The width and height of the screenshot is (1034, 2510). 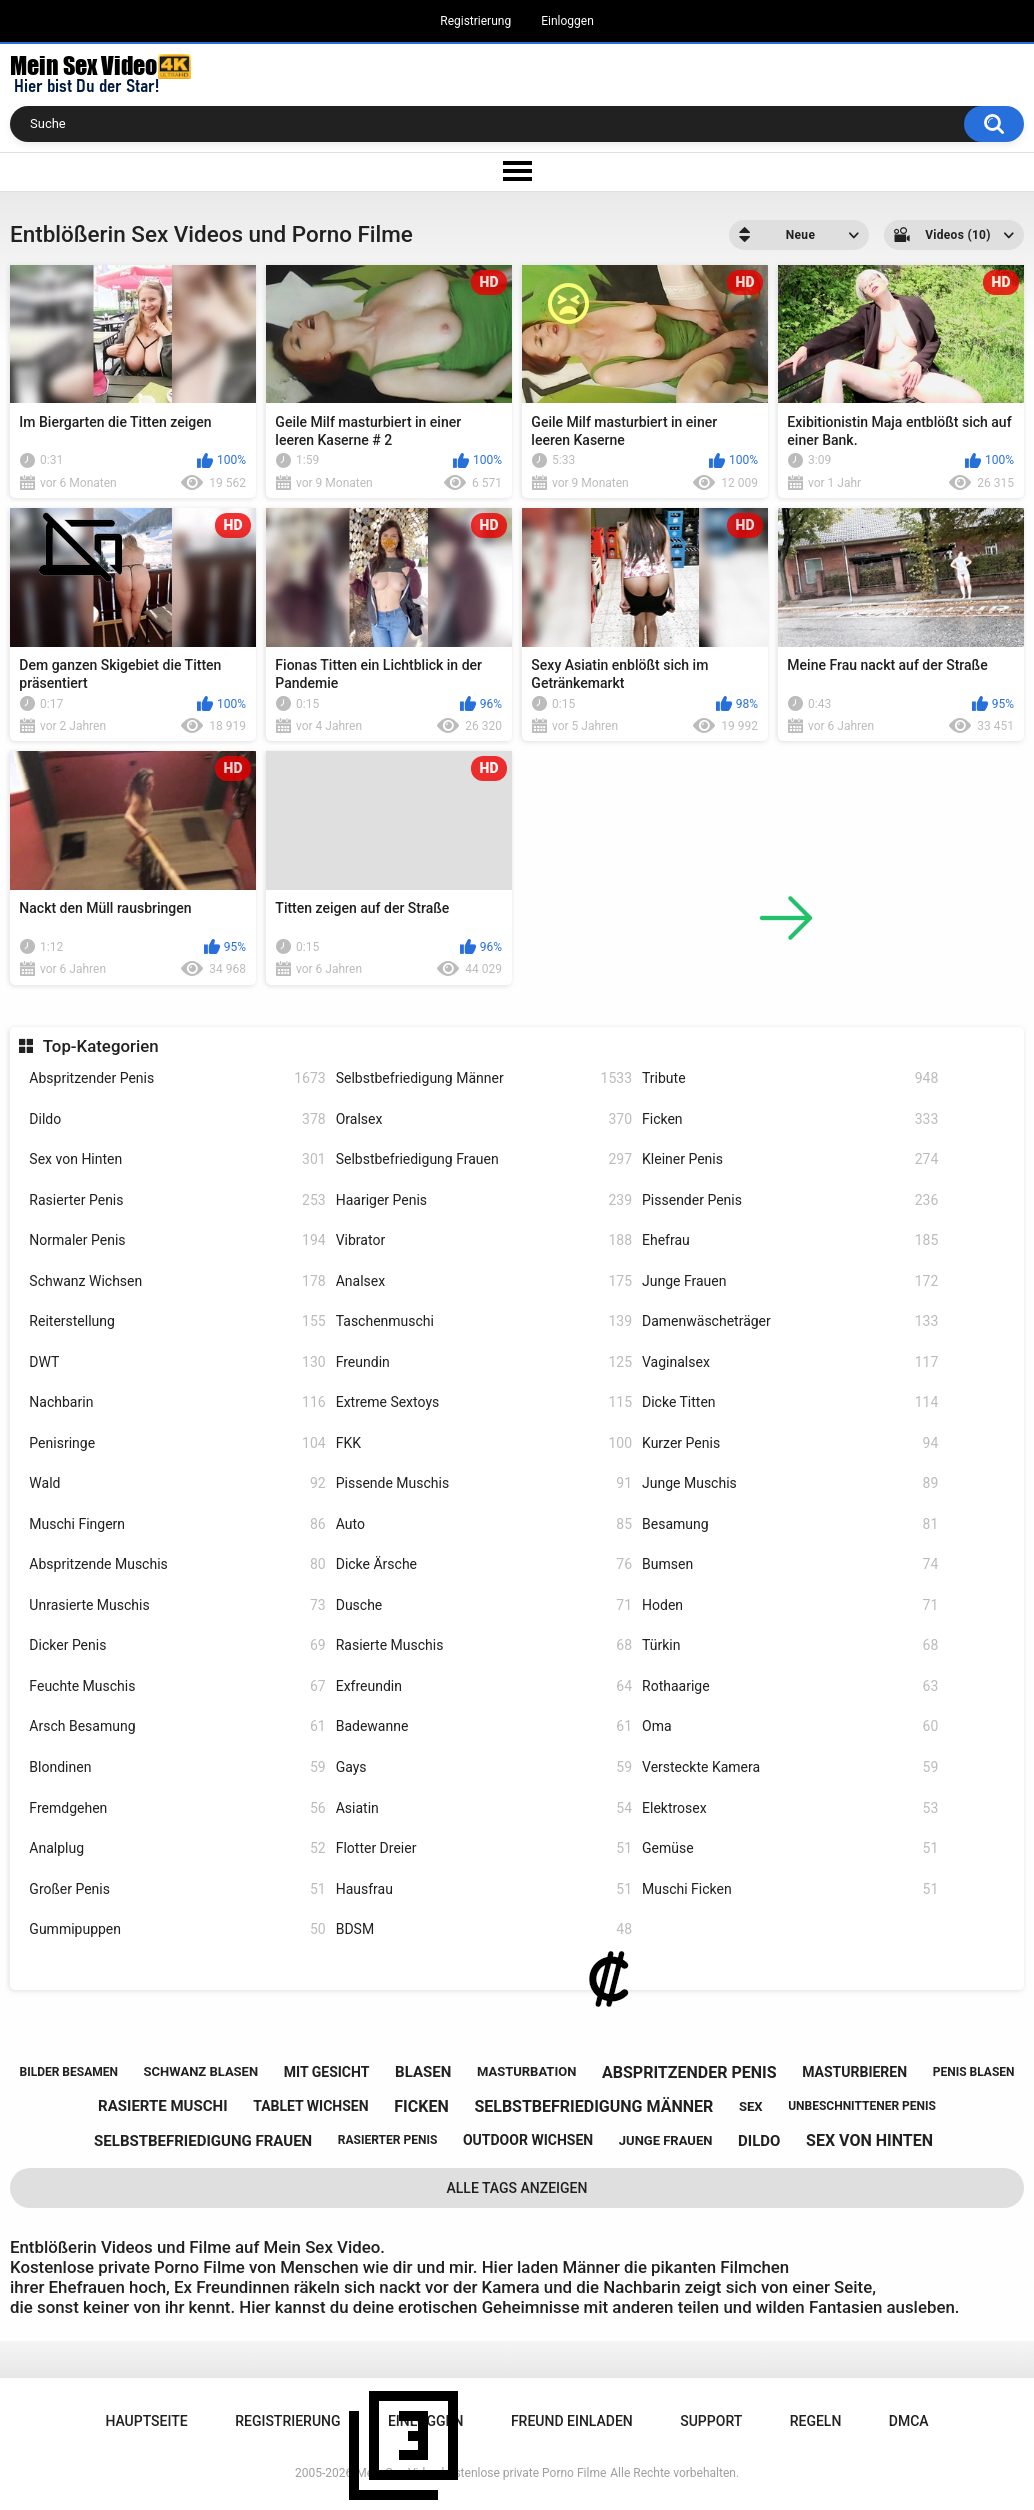 I want to click on indicates user fatigue or exhaustion status, so click(x=568, y=303).